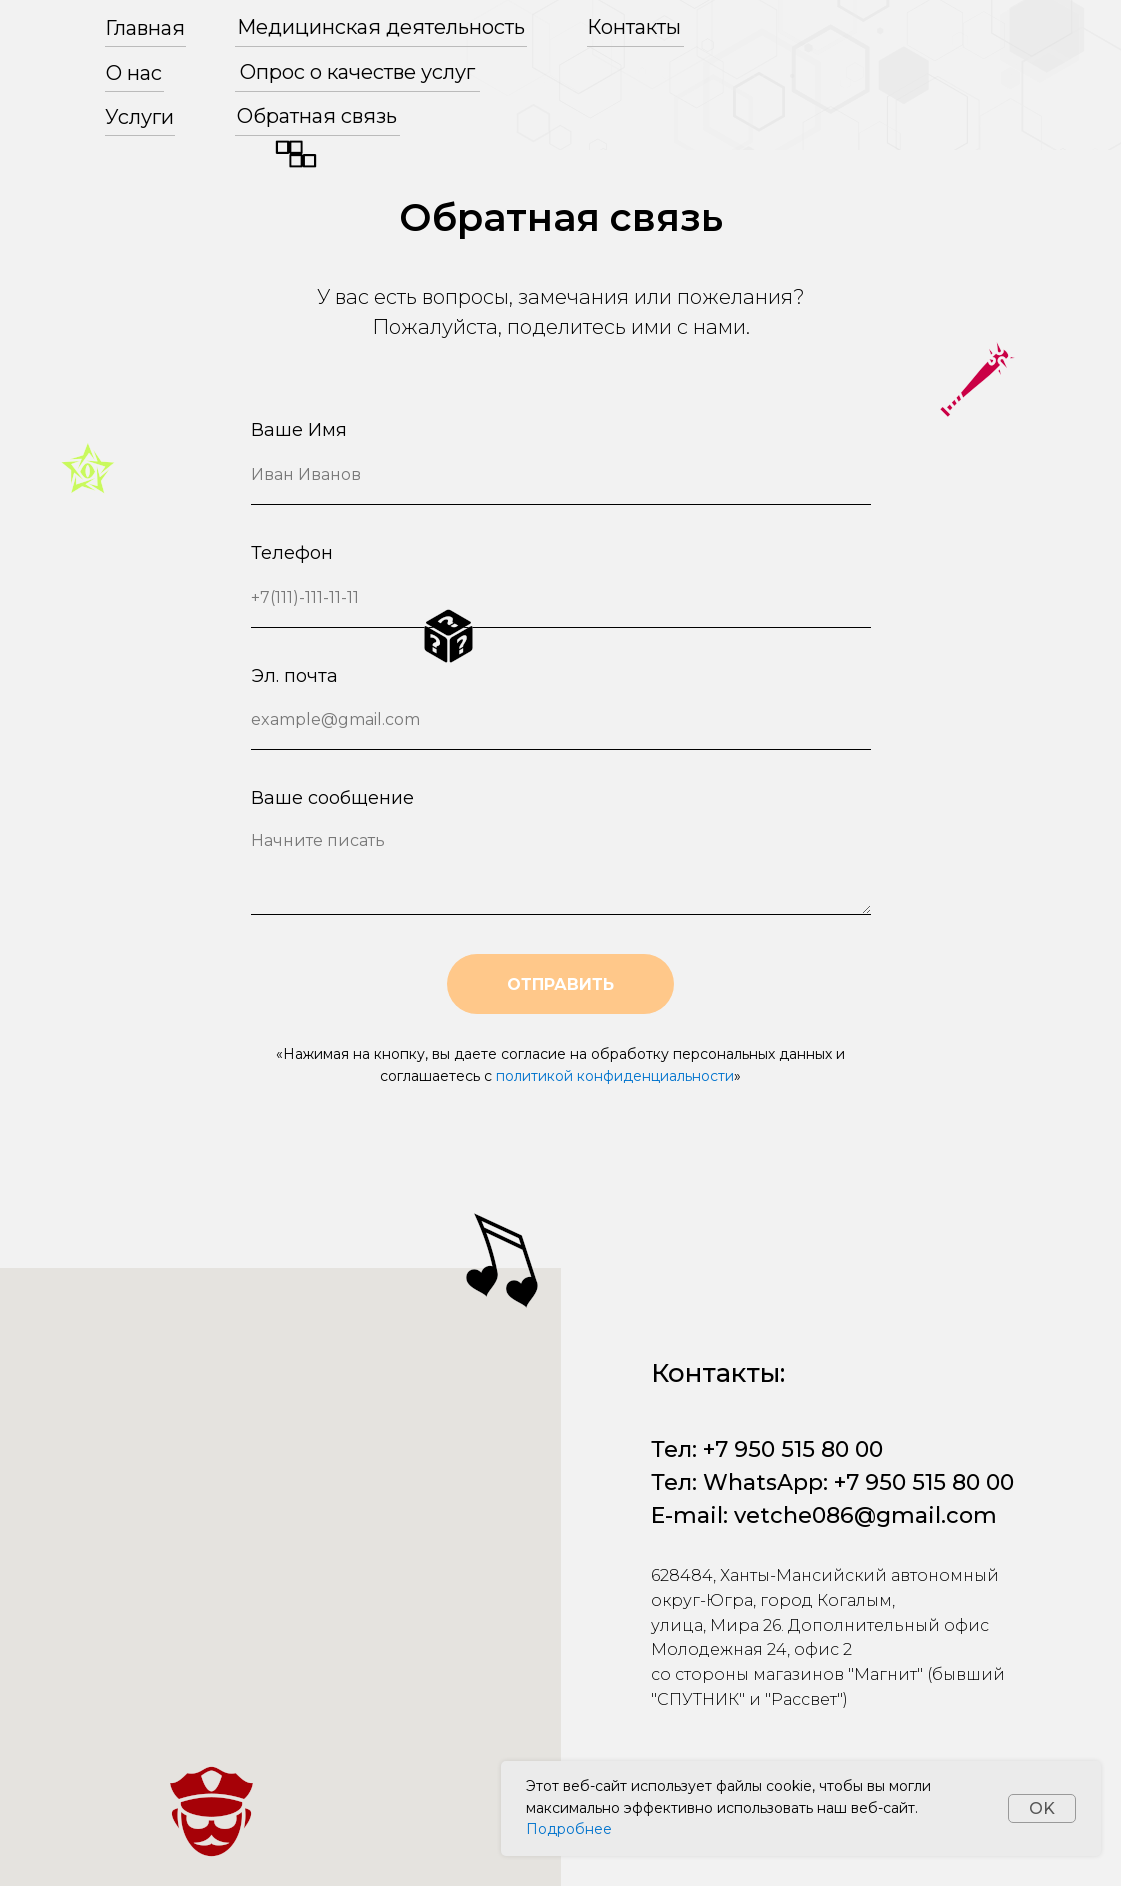 The image size is (1121, 1886). I want to click on randomize or shuffle selection, so click(448, 636).